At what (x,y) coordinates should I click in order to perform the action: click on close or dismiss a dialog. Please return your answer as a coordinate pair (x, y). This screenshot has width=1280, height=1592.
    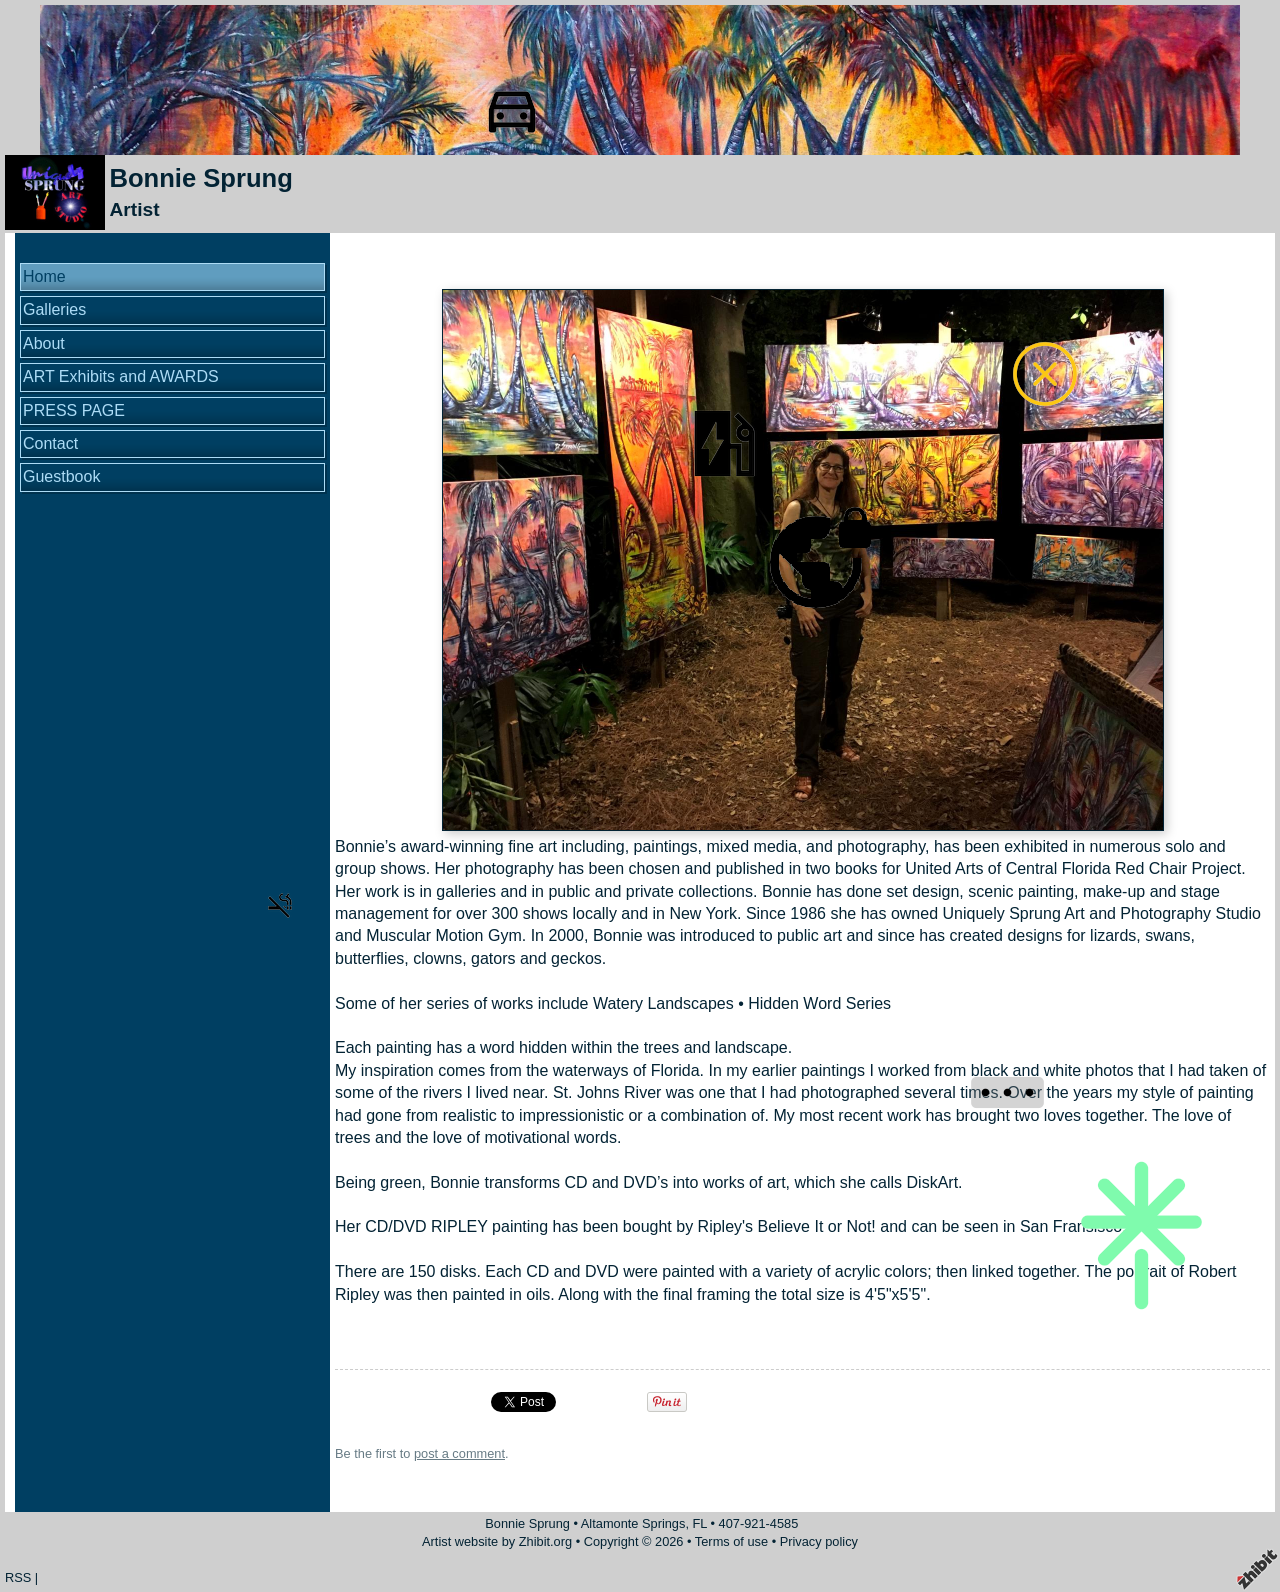
    Looking at the image, I should click on (1045, 374).